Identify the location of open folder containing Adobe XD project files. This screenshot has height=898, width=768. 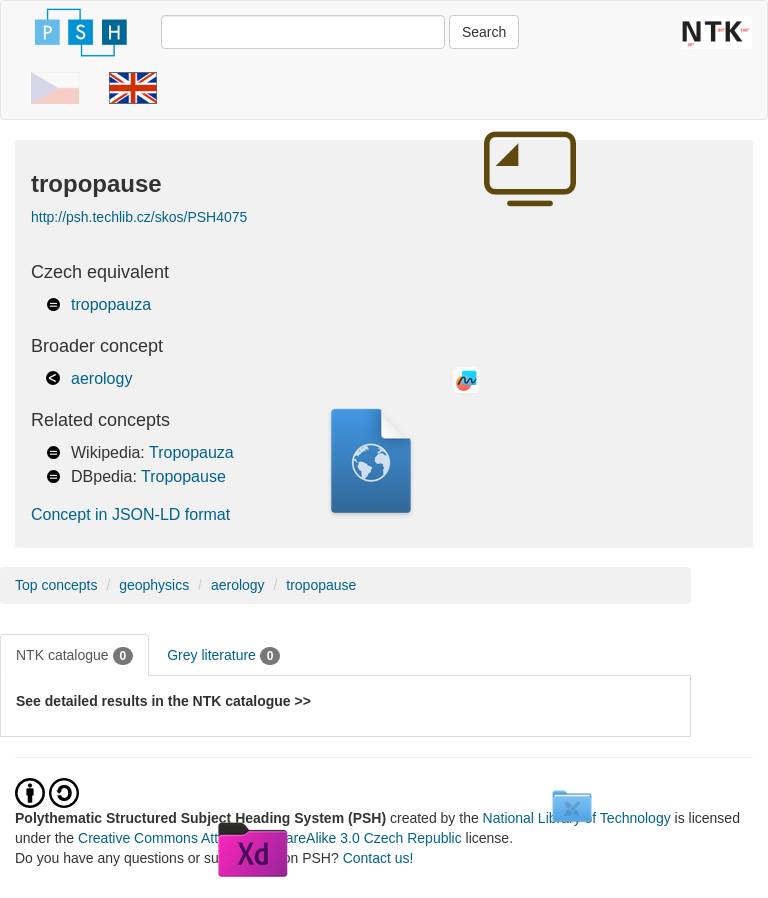
(252, 851).